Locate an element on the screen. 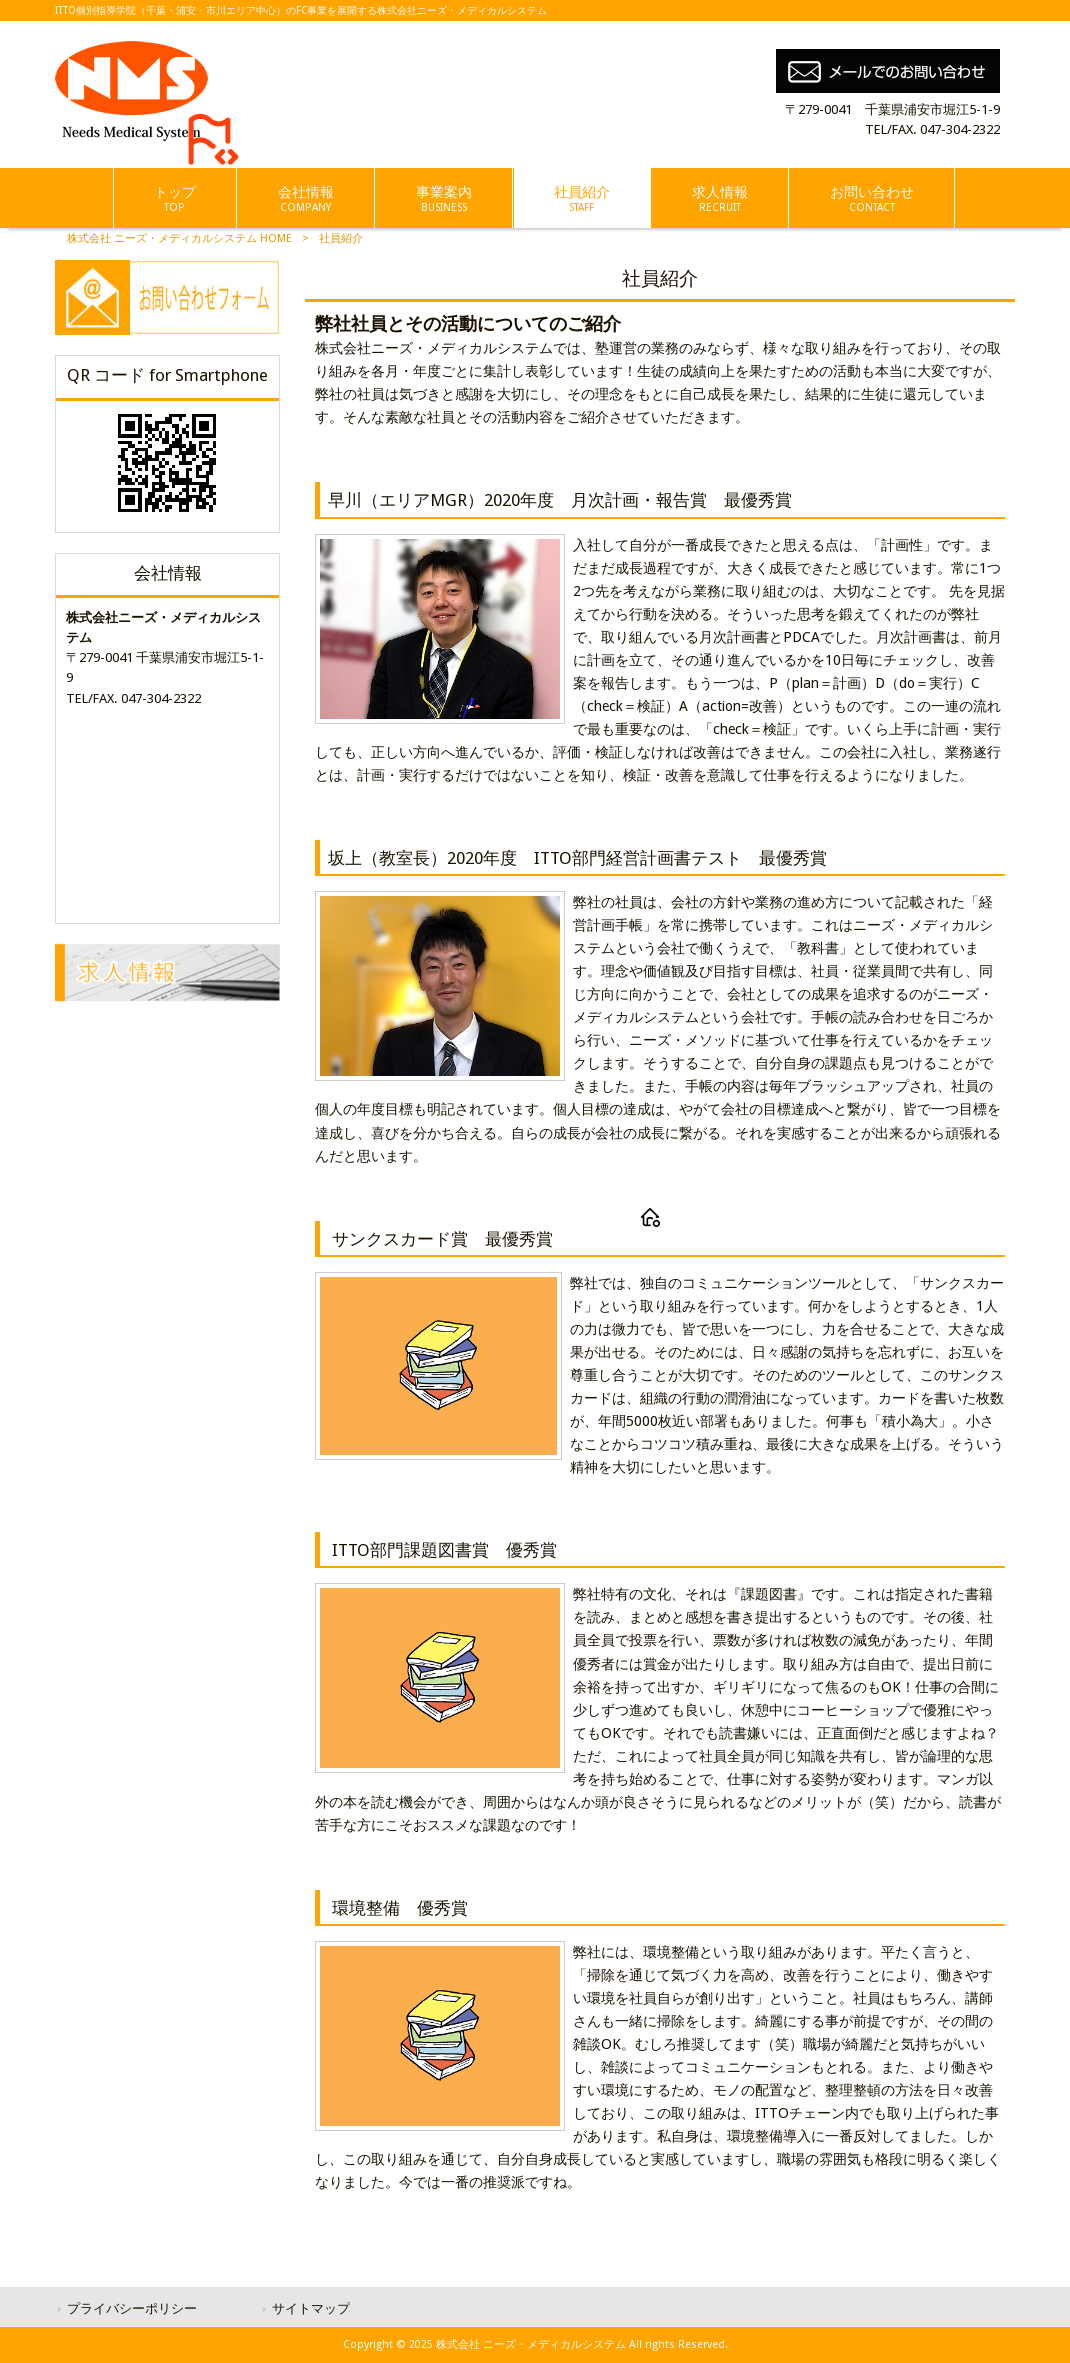 The height and width of the screenshot is (2363, 1070). home location with active status indicator is located at coordinates (650, 1217).